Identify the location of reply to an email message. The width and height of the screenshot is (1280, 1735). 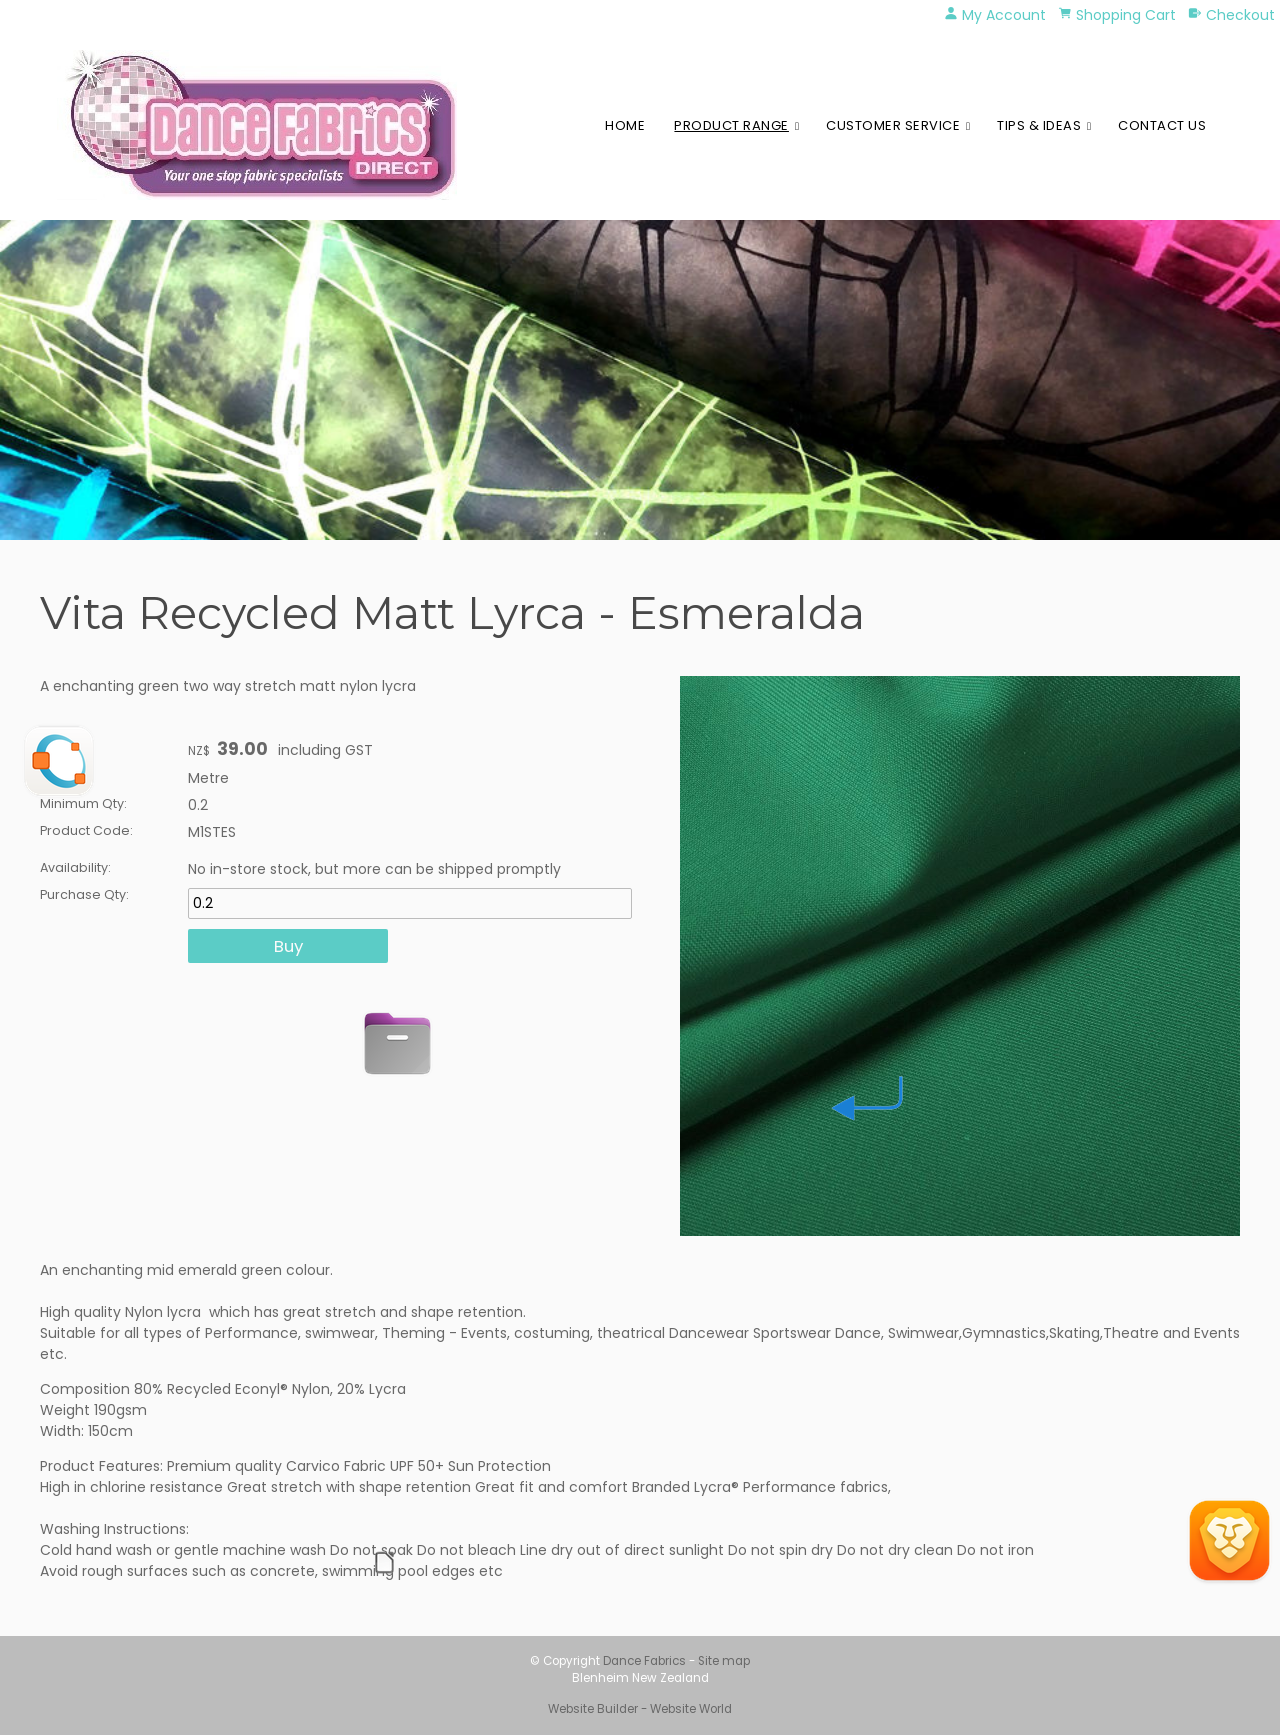
(866, 1098).